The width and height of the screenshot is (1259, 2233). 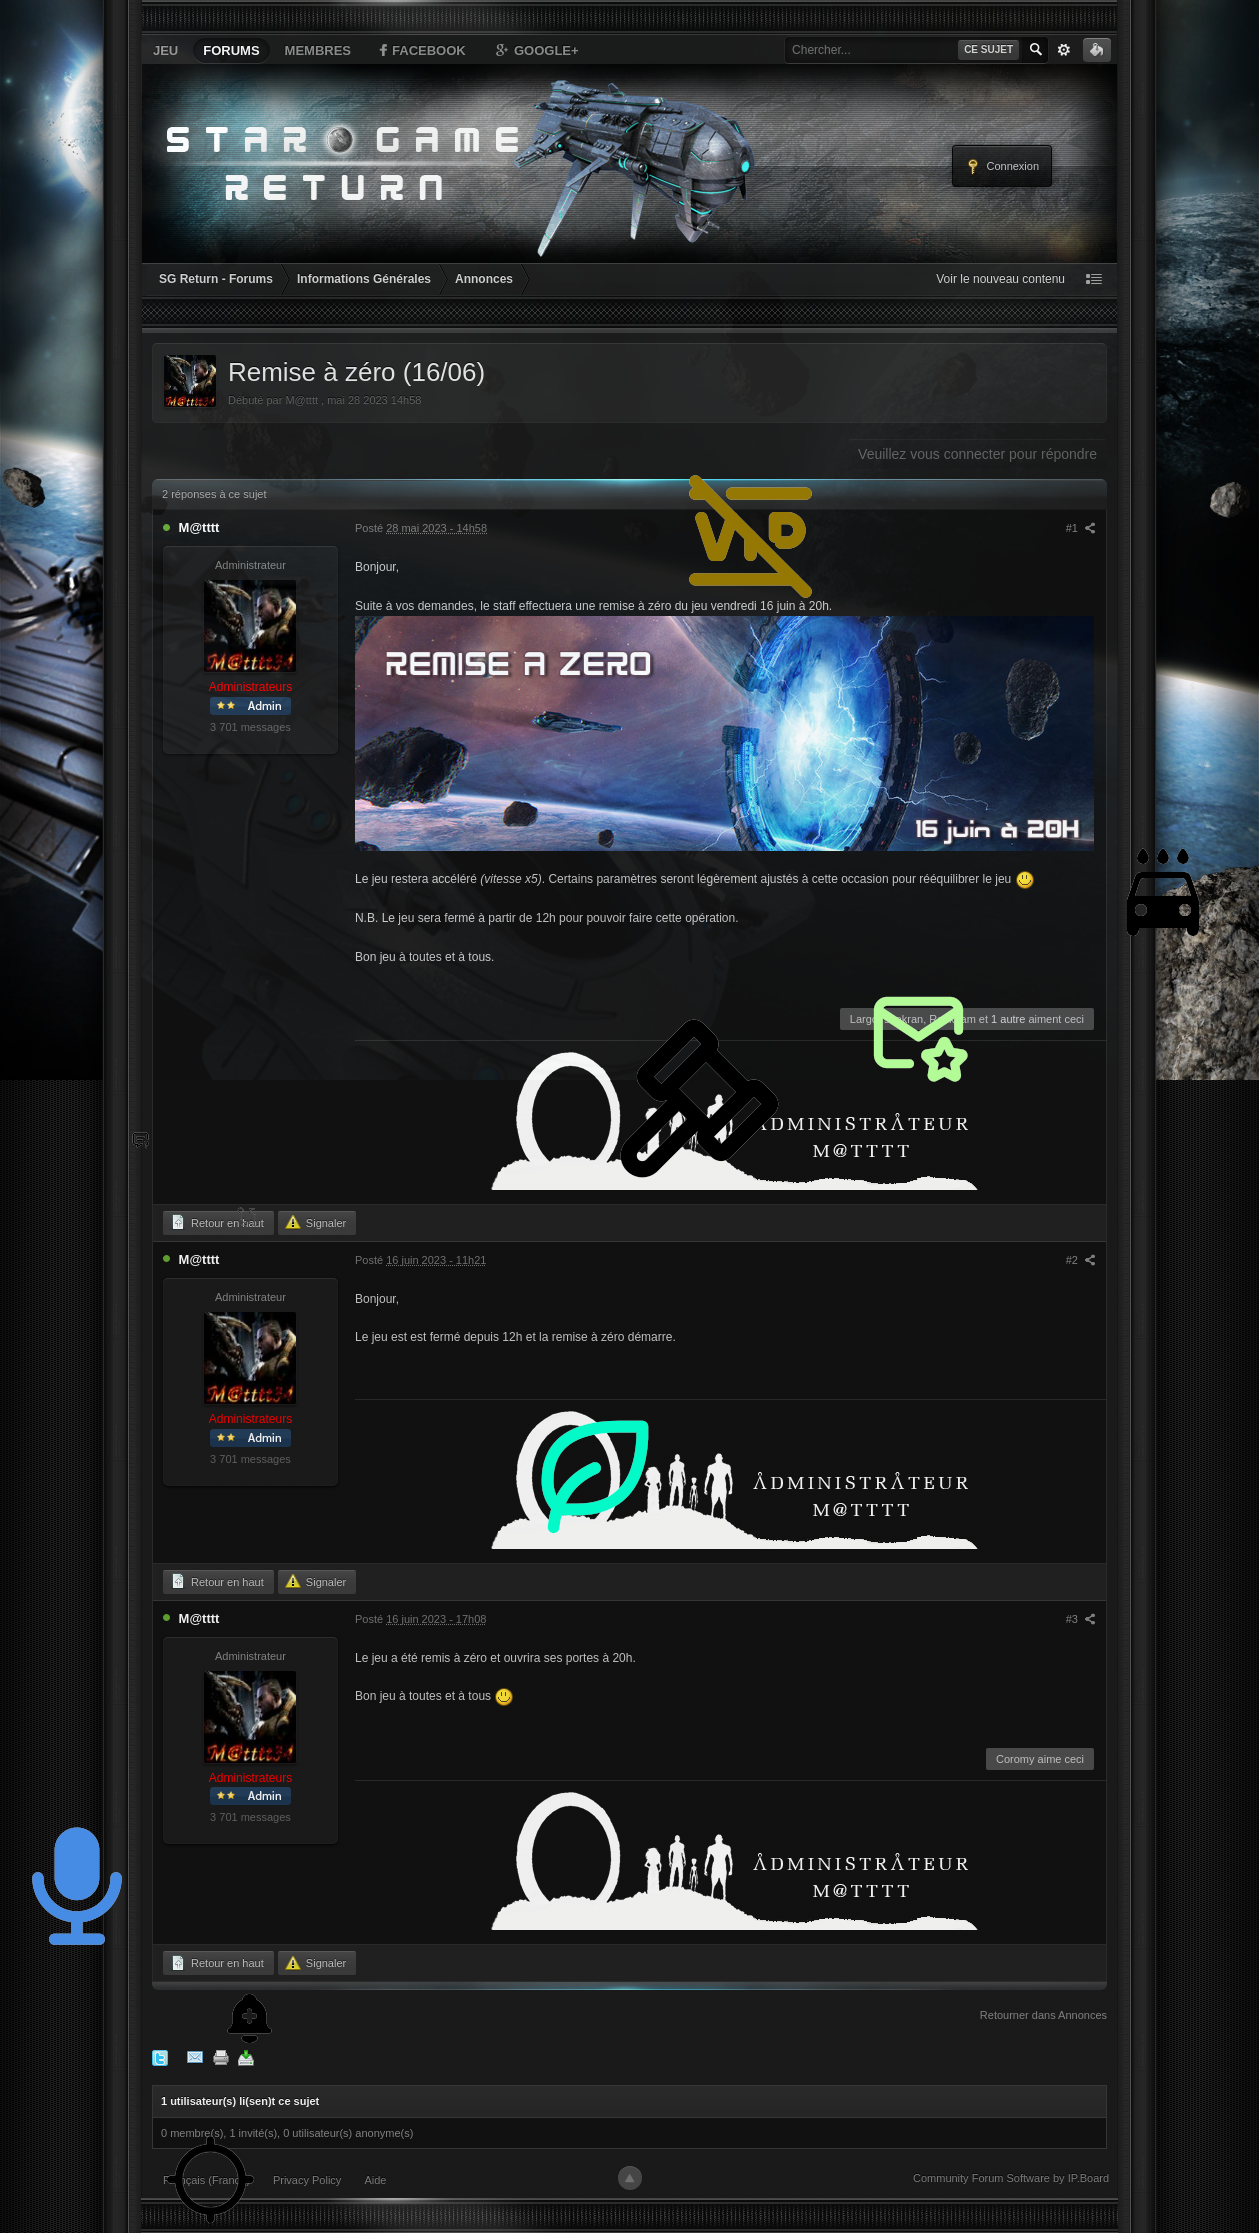 I want to click on vip status is currently inactive or disabled, so click(x=750, y=536).